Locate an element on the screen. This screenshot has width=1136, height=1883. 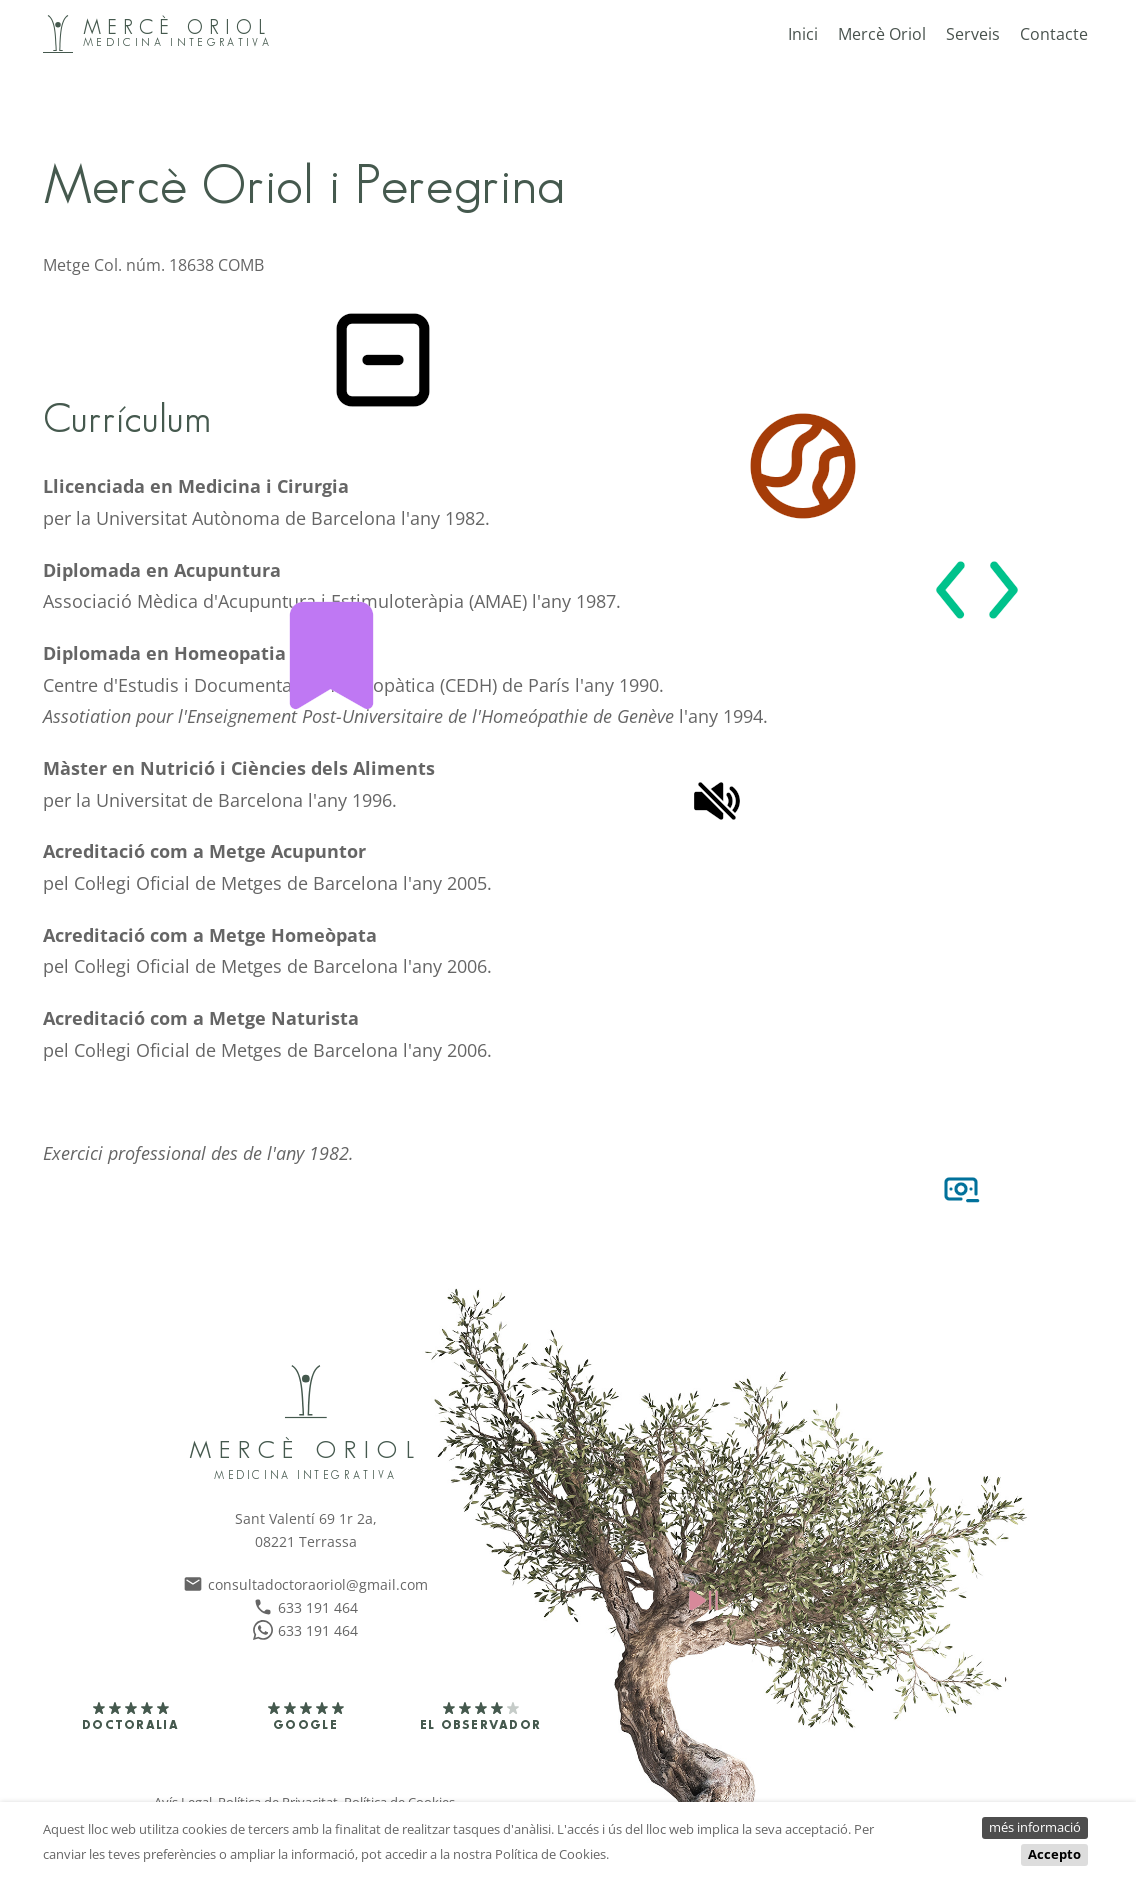
switch to global or worldwide view is located at coordinates (803, 466).